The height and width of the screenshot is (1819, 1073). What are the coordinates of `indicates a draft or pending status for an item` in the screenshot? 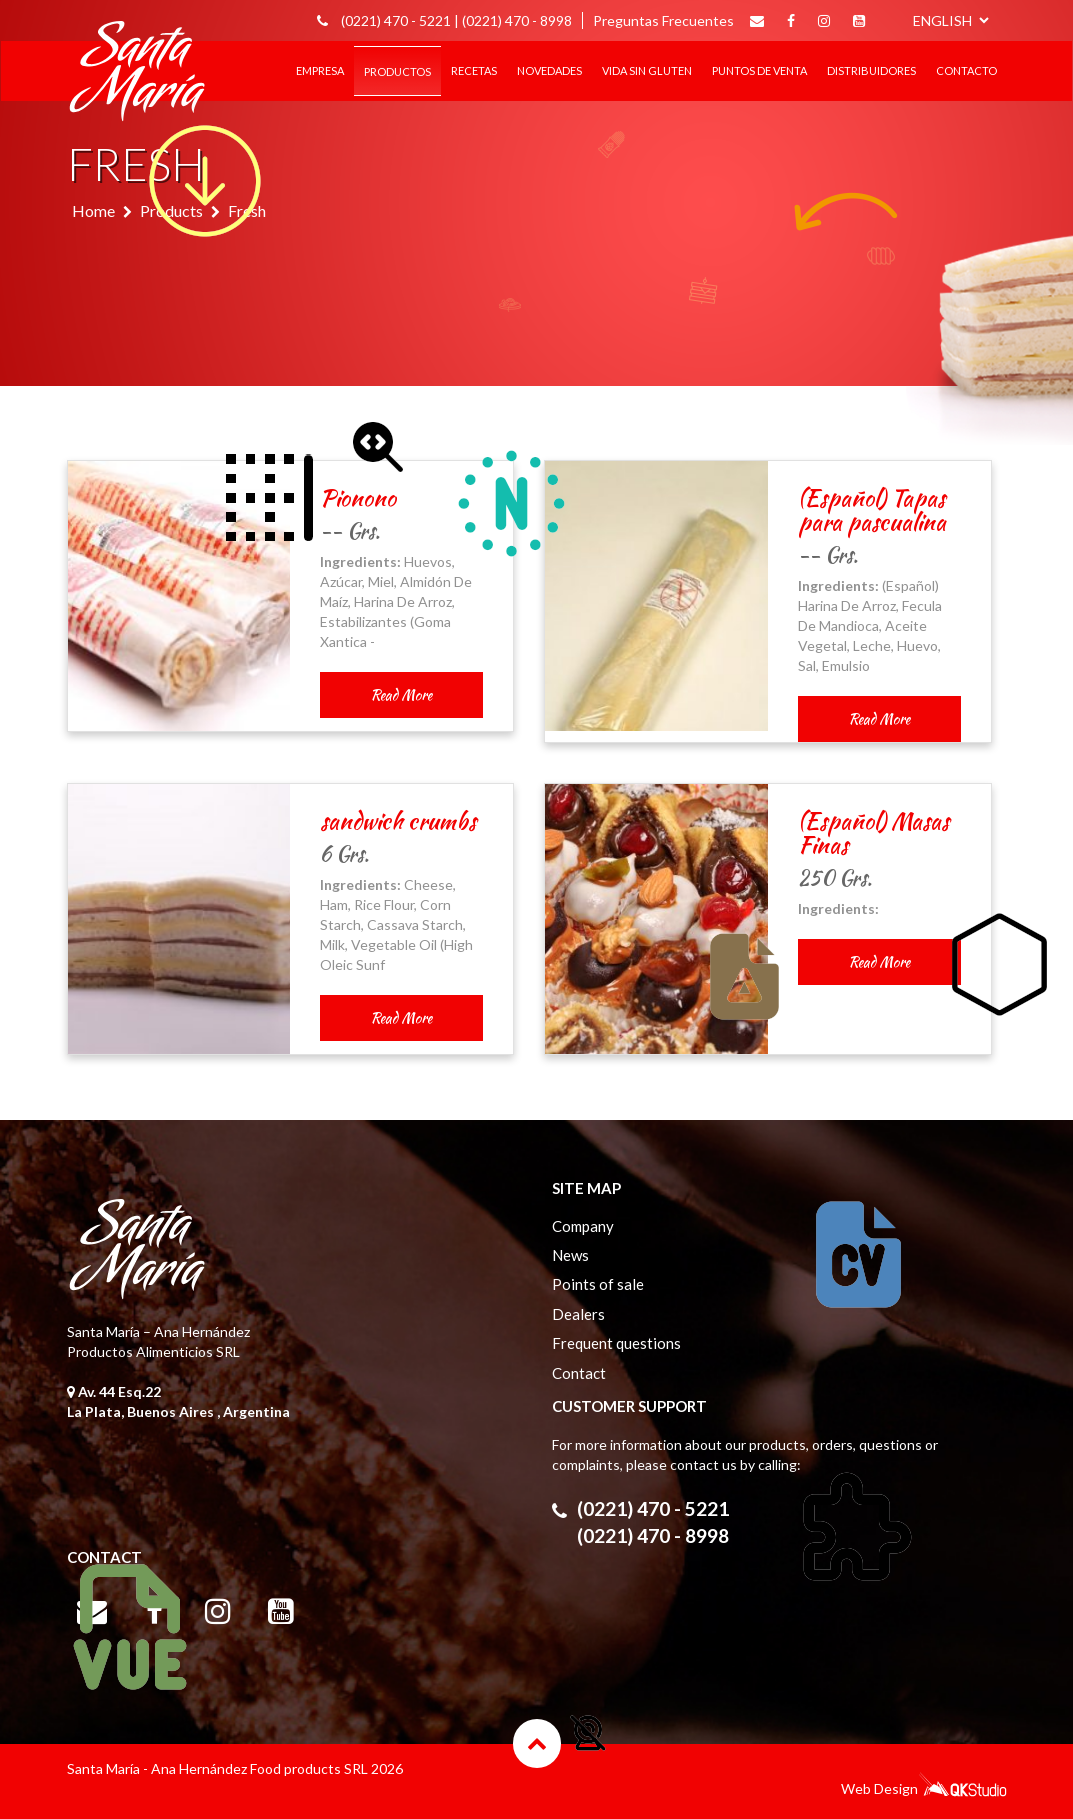 It's located at (511, 503).